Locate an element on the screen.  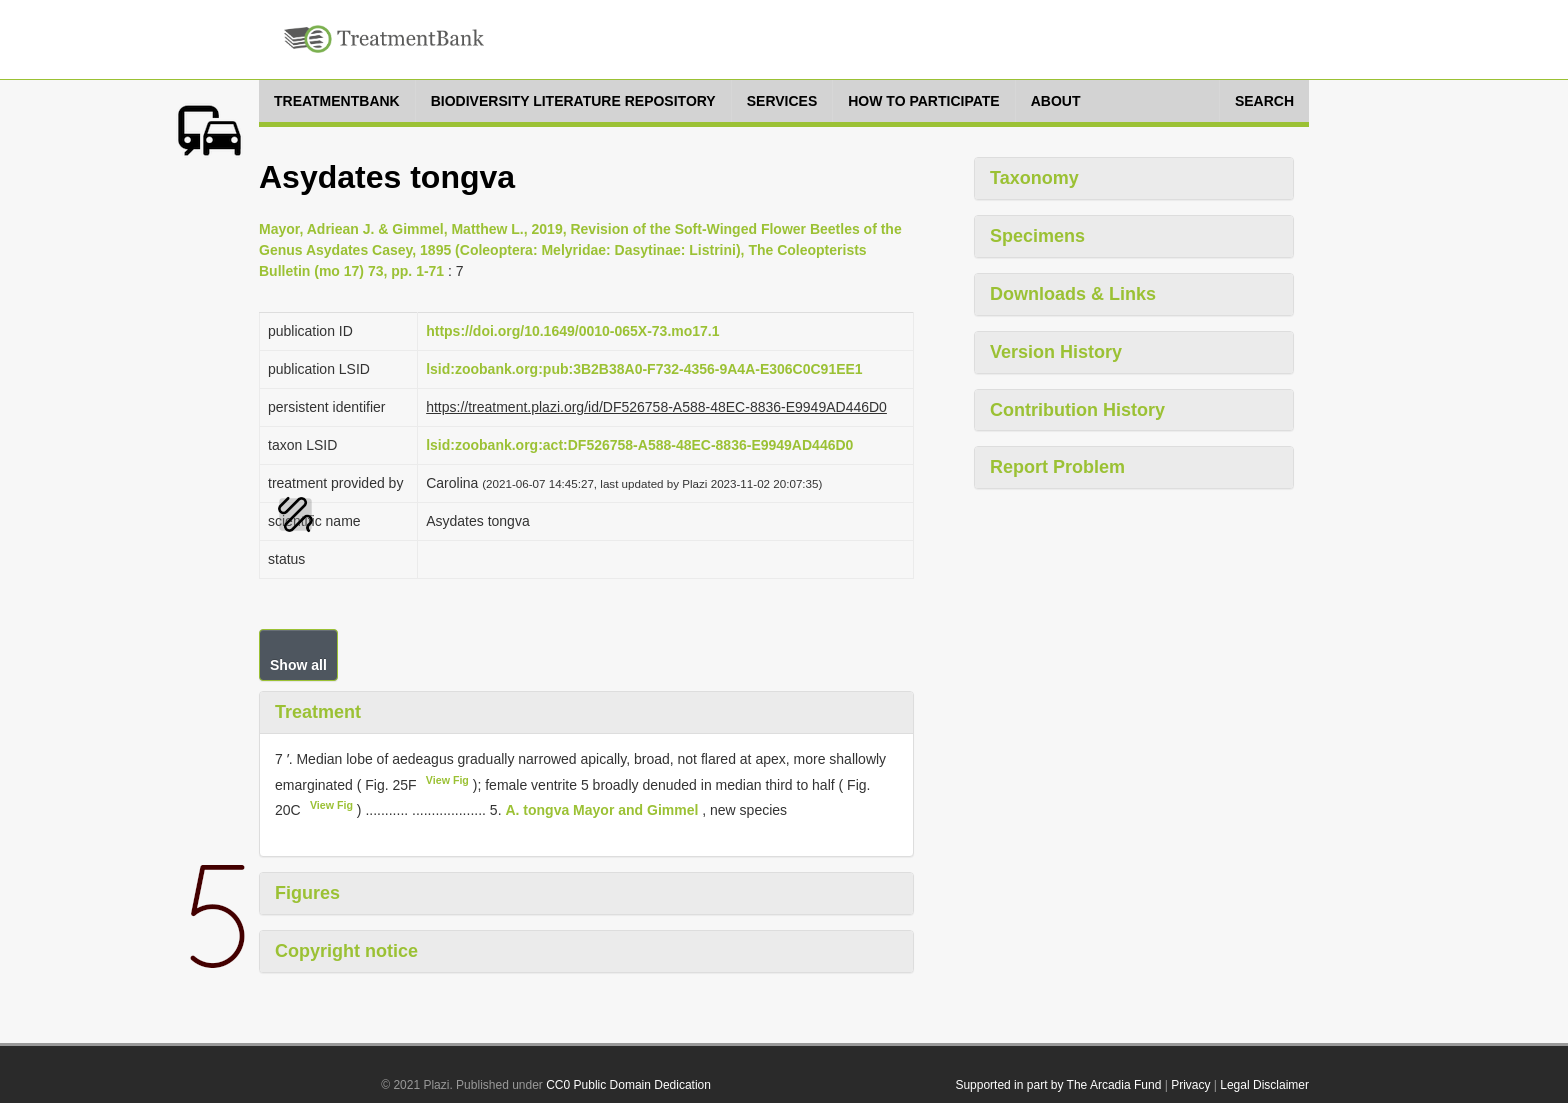
indicates the number five in a list or sequence is located at coordinates (217, 916).